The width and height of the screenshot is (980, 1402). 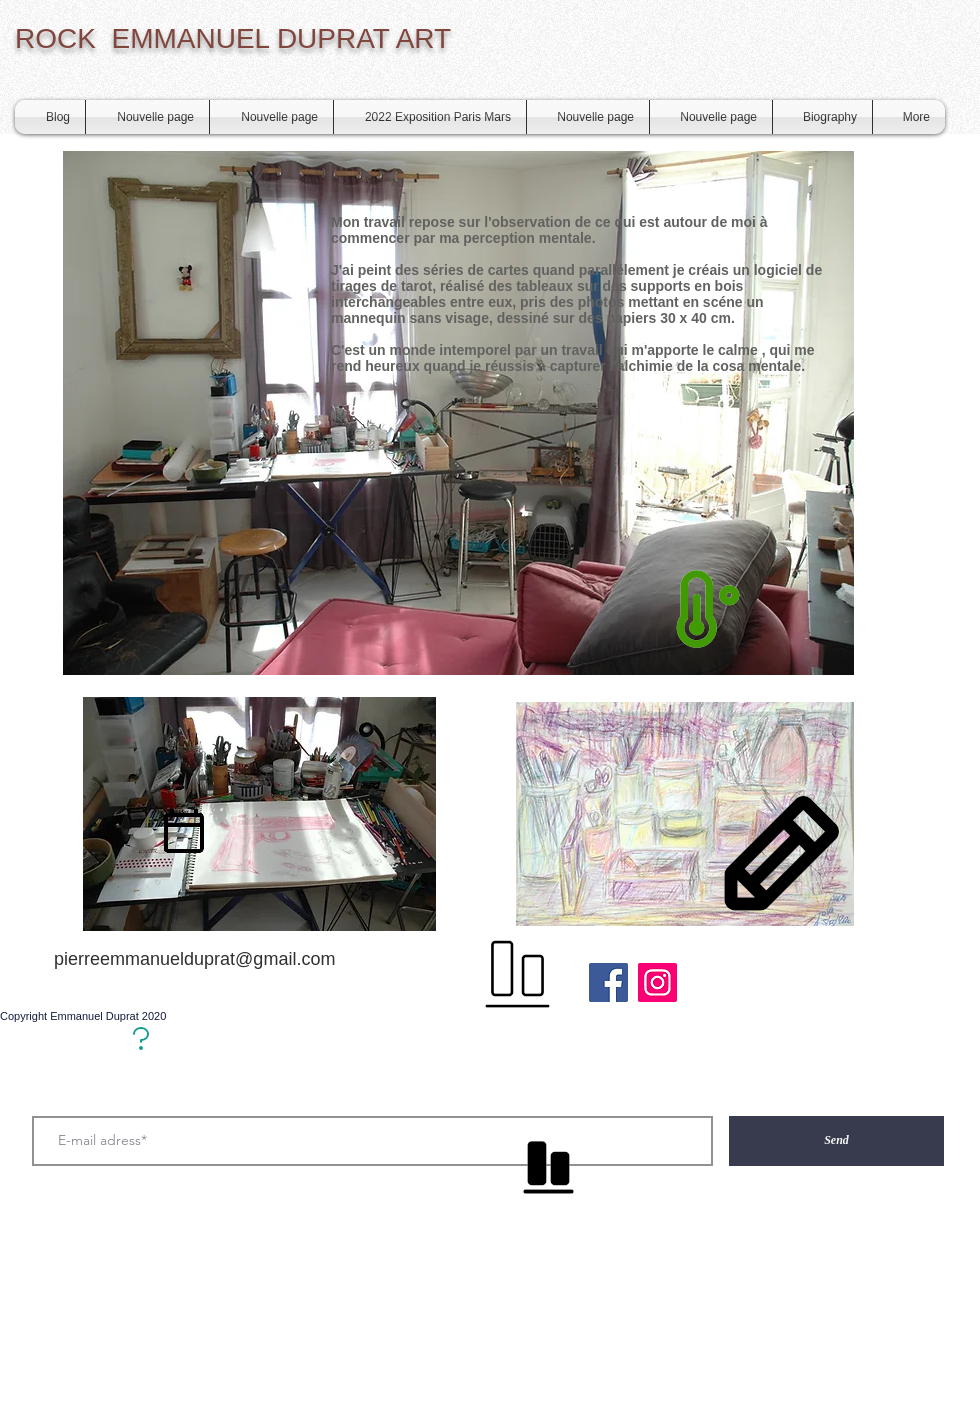 I want to click on view current temperature, so click(x=703, y=609).